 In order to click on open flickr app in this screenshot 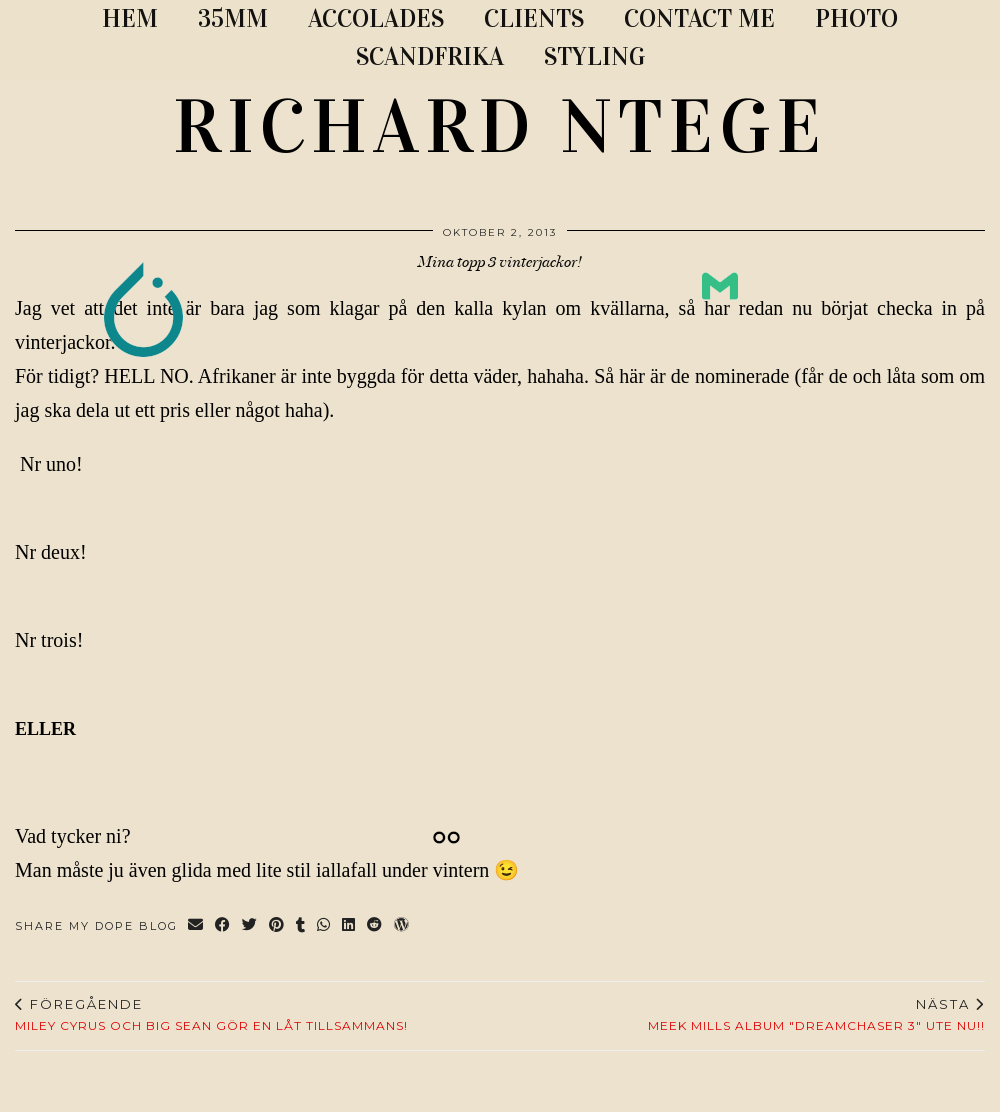, I will do `click(446, 837)`.